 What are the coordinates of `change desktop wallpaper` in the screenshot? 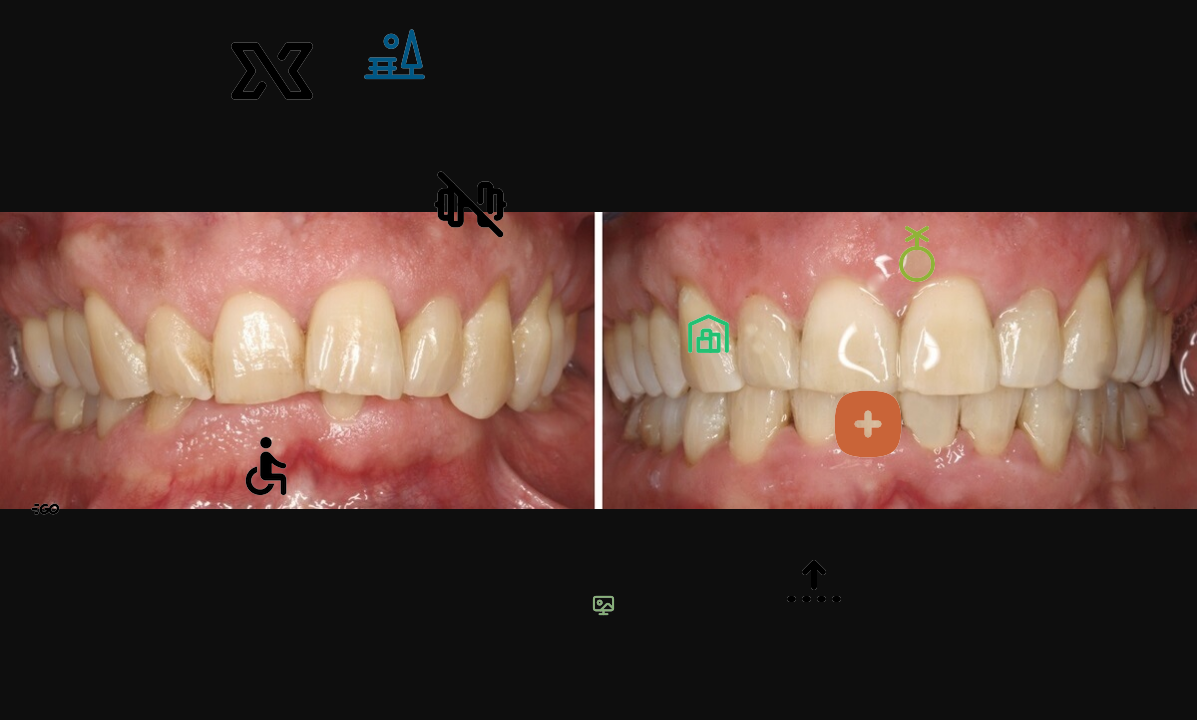 It's located at (603, 605).